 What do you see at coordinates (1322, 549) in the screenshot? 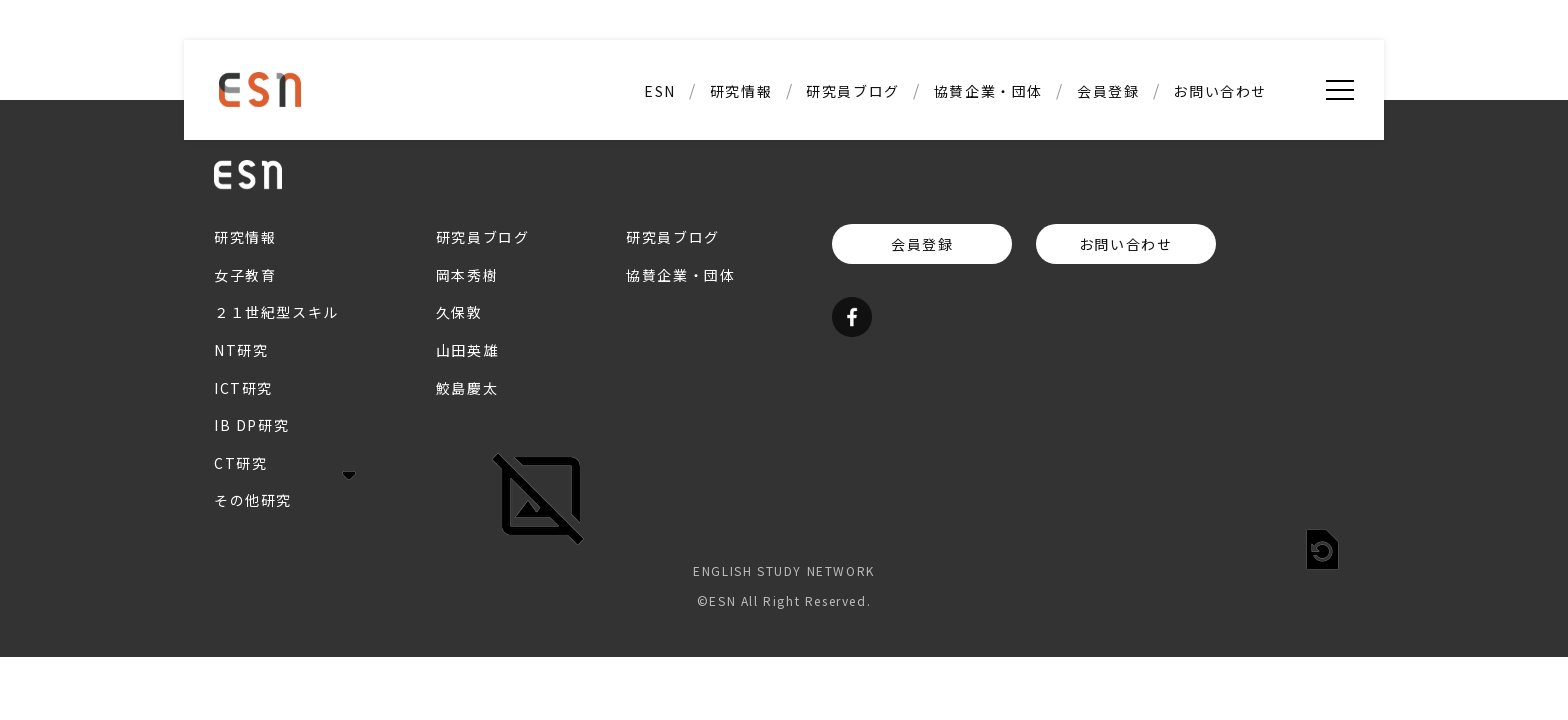
I see `restore a previous version of a document` at bounding box center [1322, 549].